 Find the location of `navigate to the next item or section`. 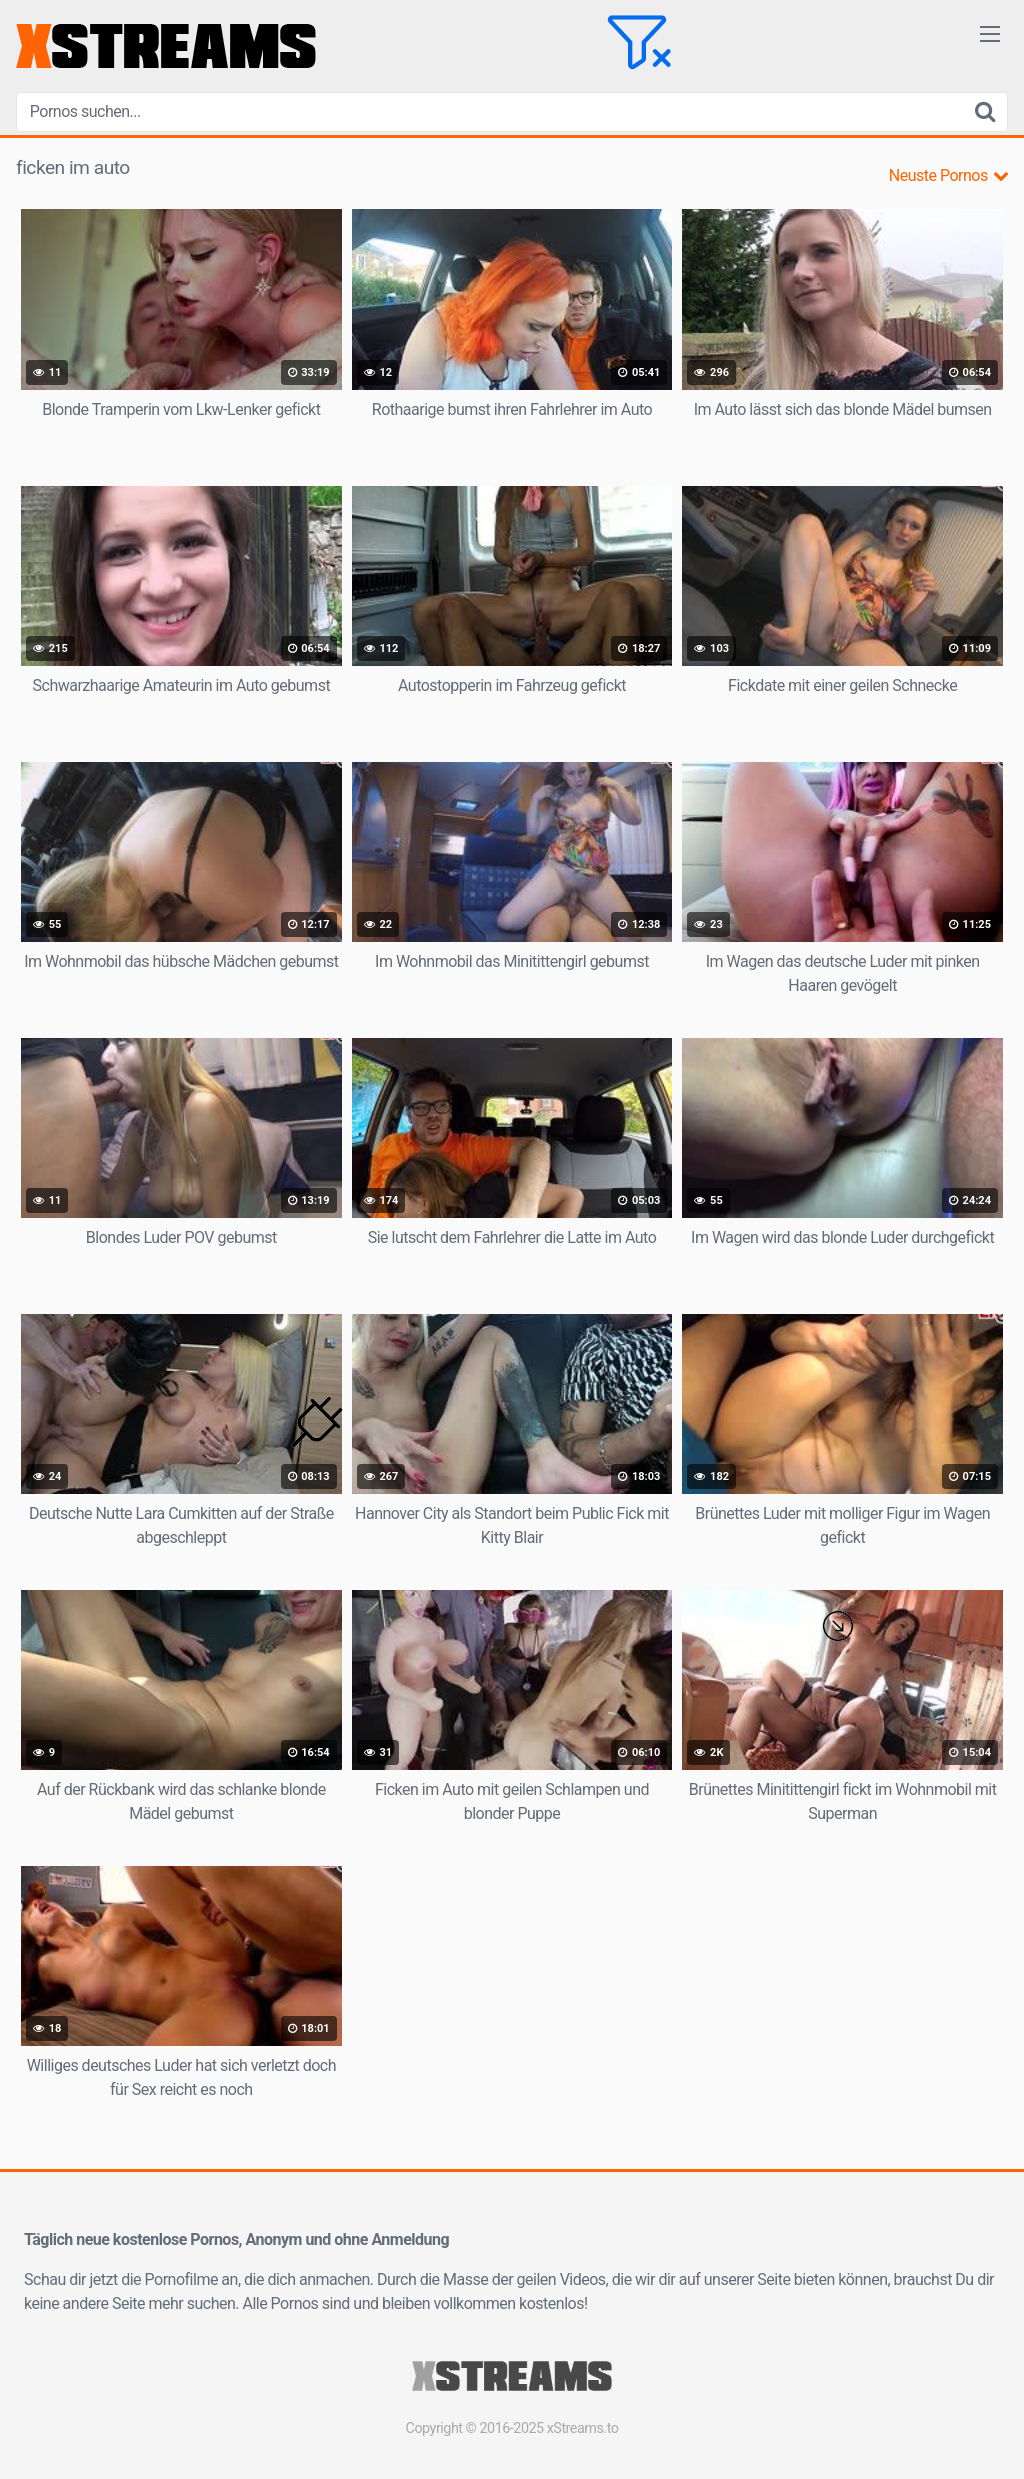

navigate to the next item or section is located at coordinates (838, 1626).